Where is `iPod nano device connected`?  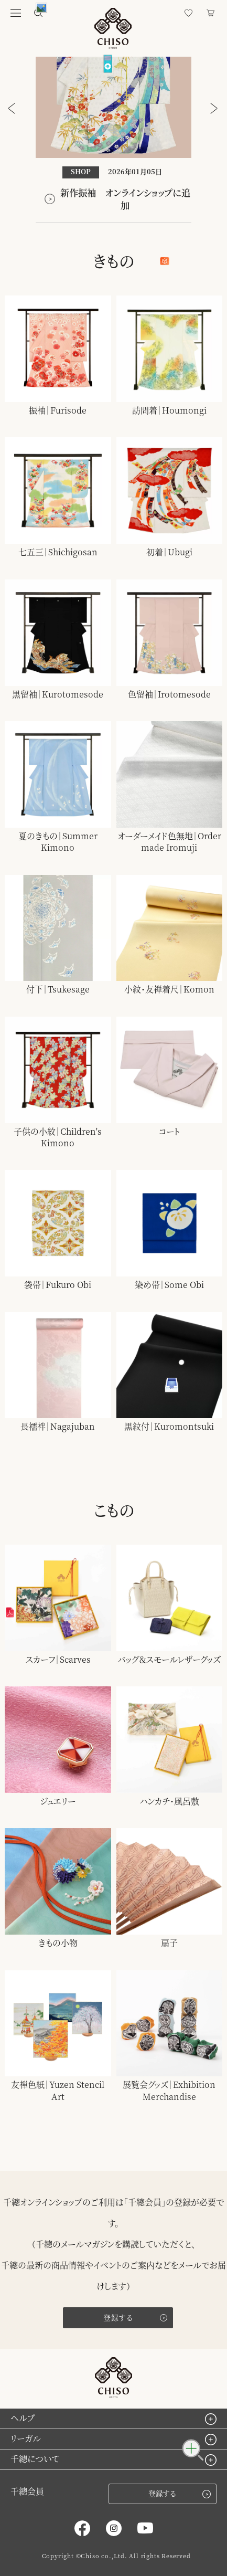 iPod nano device connected is located at coordinates (107, 64).